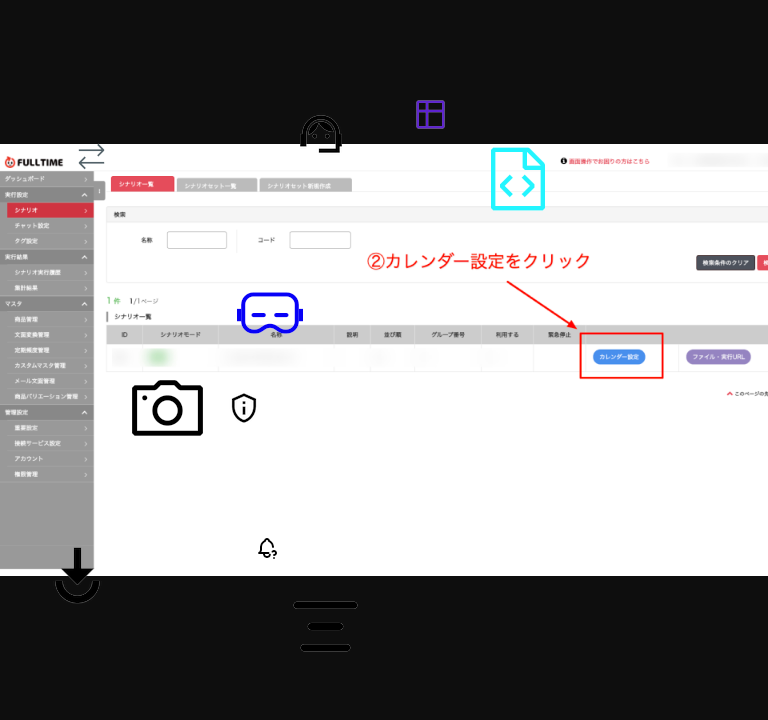  What do you see at coordinates (430, 114) in the screenshot?
I see `view github project board` at bounding box center [430, 114].